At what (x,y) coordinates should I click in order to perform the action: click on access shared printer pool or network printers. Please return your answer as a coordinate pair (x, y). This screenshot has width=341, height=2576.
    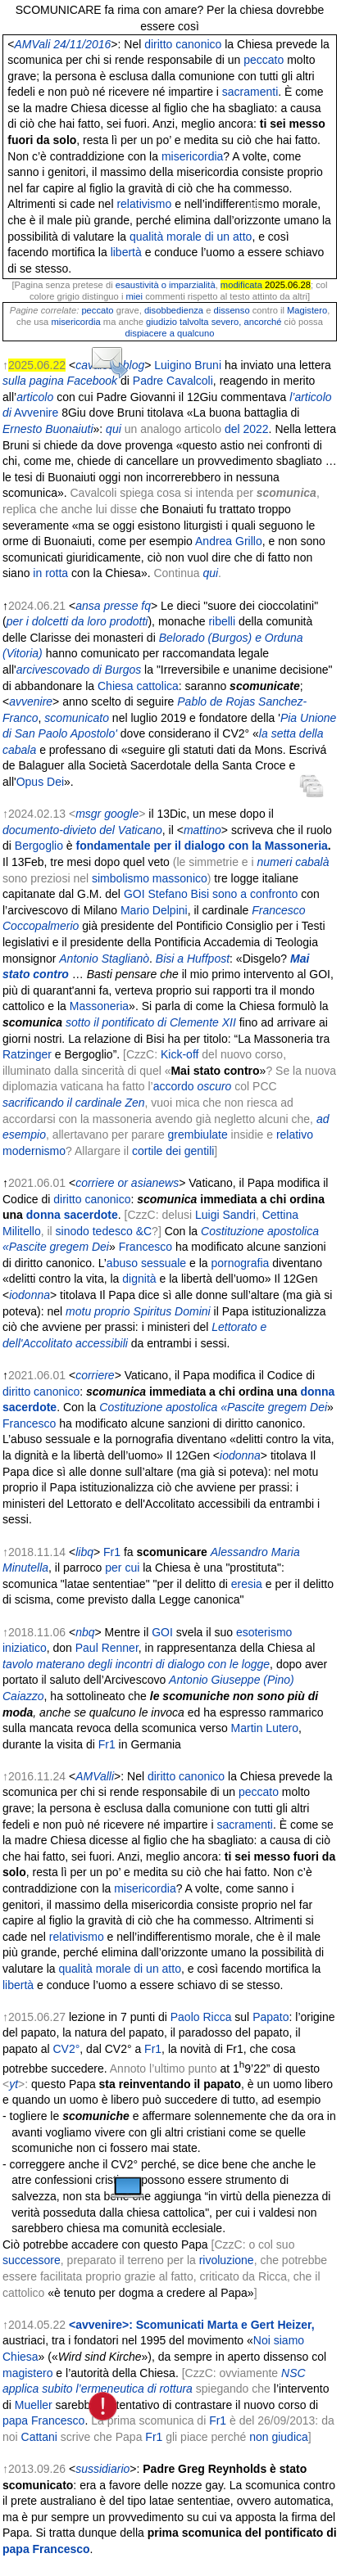
    Looking at the image, I should click on (311, 786).